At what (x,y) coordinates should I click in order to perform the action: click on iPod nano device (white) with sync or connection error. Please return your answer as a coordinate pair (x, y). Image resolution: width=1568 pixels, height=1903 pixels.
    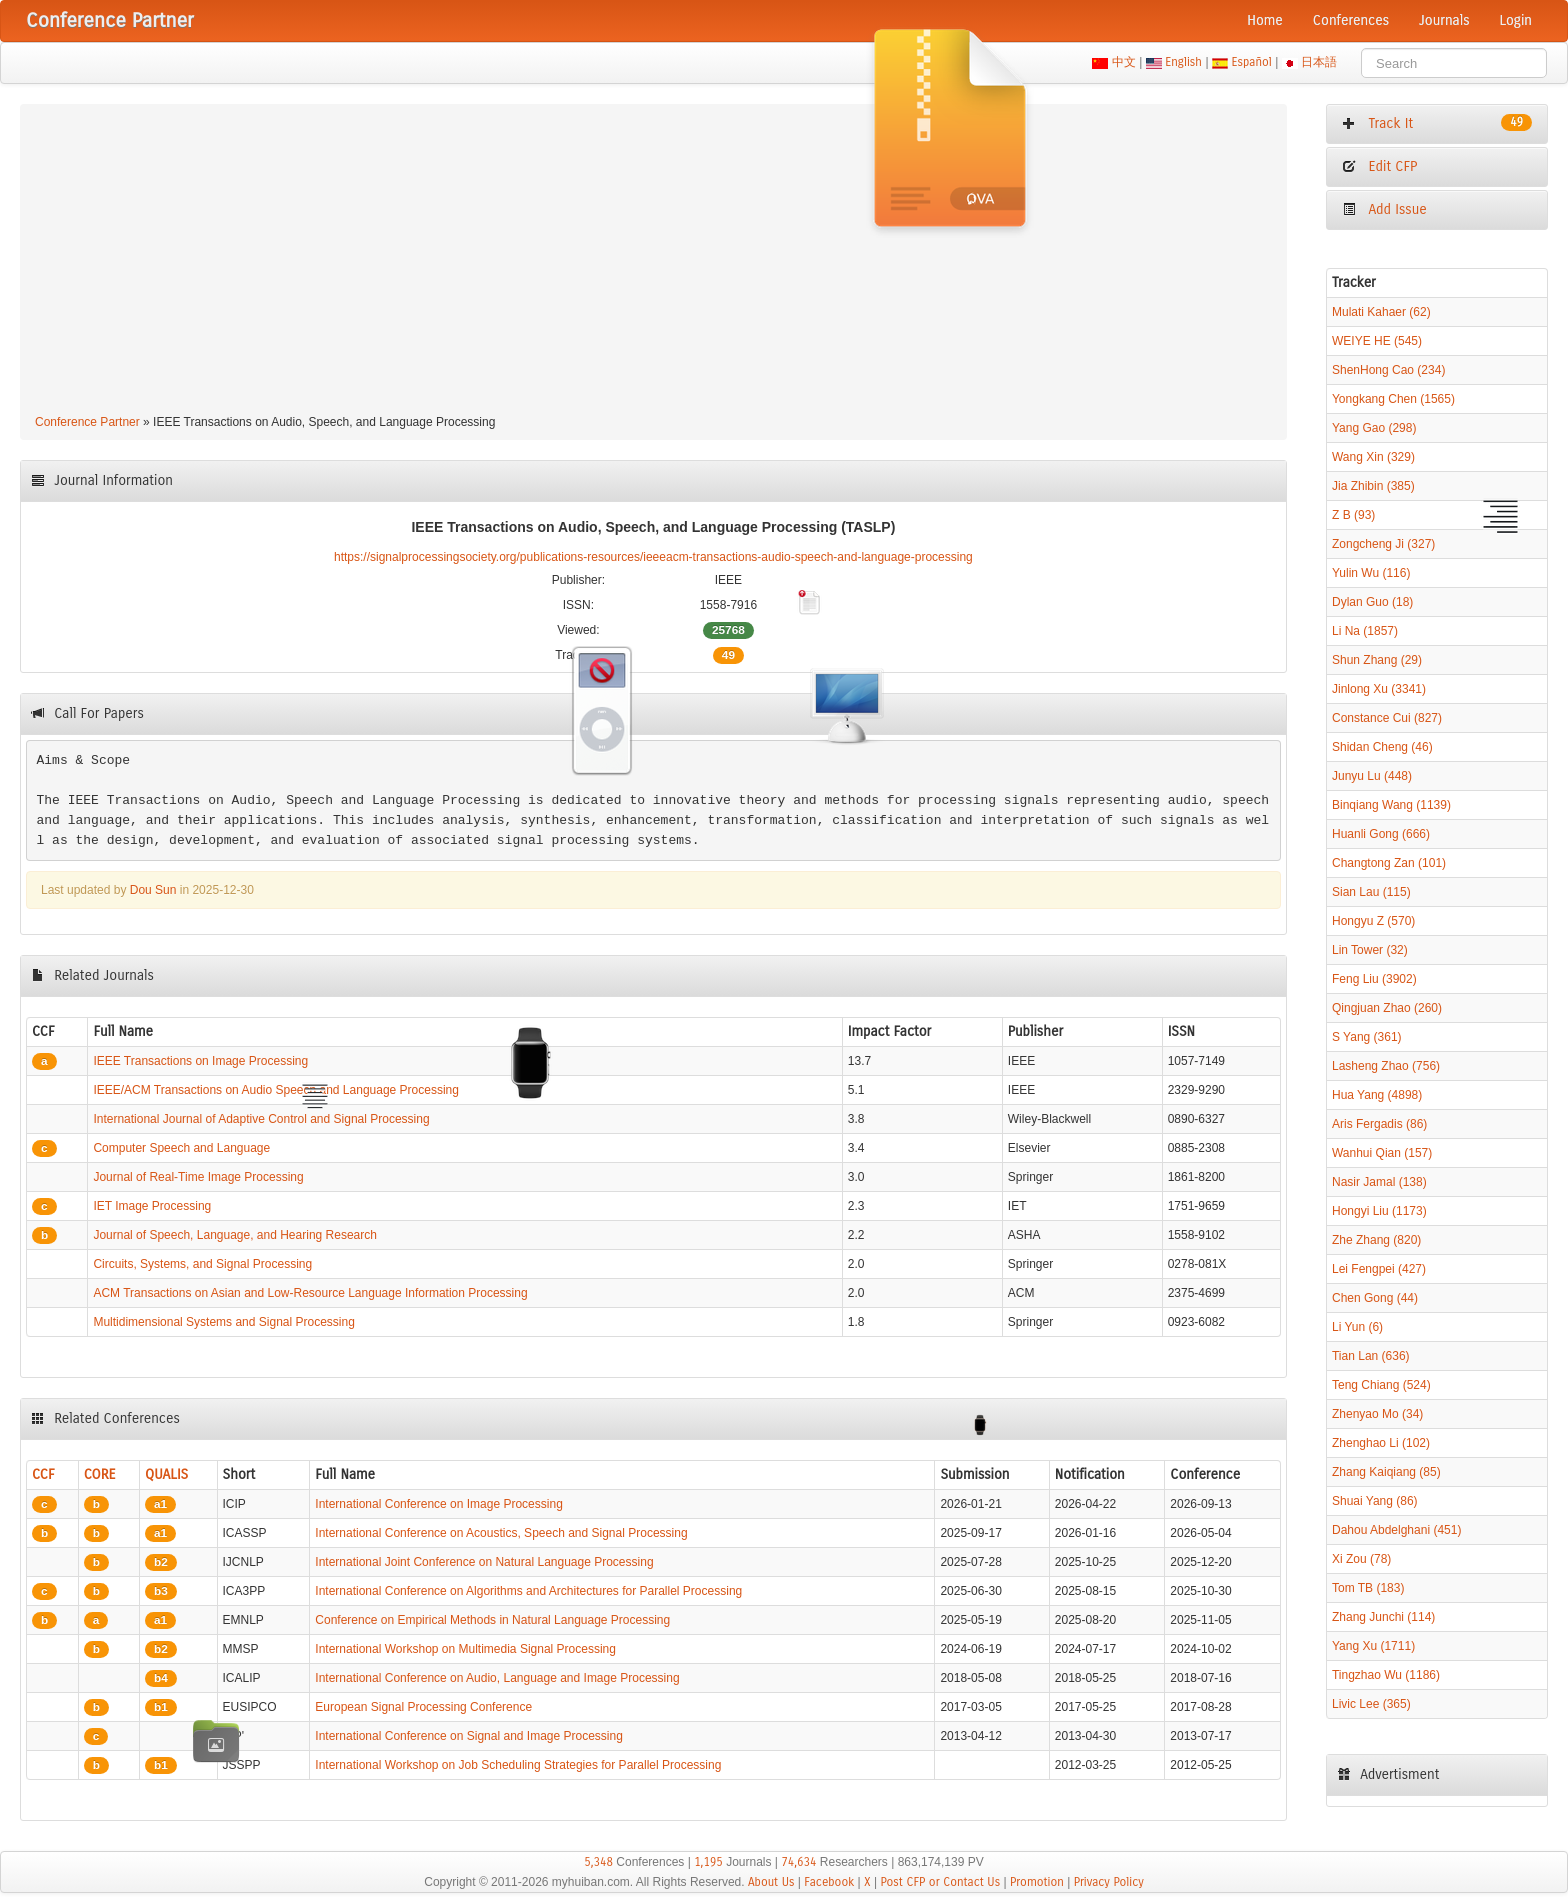
    Looking at the image, I should click on (602, 711).